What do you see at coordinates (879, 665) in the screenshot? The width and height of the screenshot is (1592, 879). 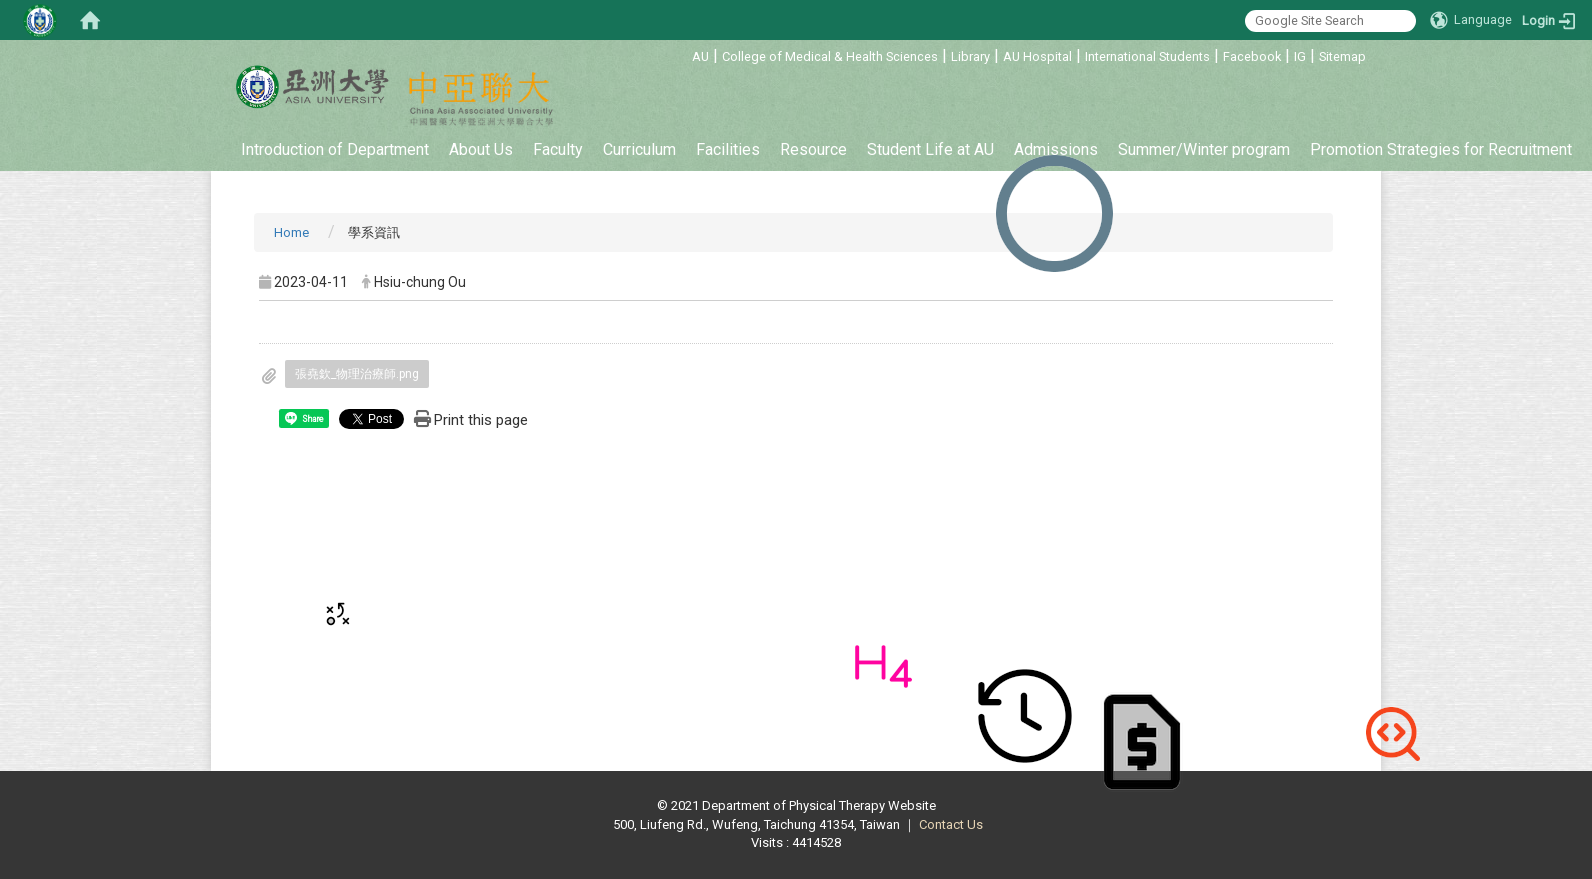 I see `format text as heading level 4` at bounding box center [879, 665].